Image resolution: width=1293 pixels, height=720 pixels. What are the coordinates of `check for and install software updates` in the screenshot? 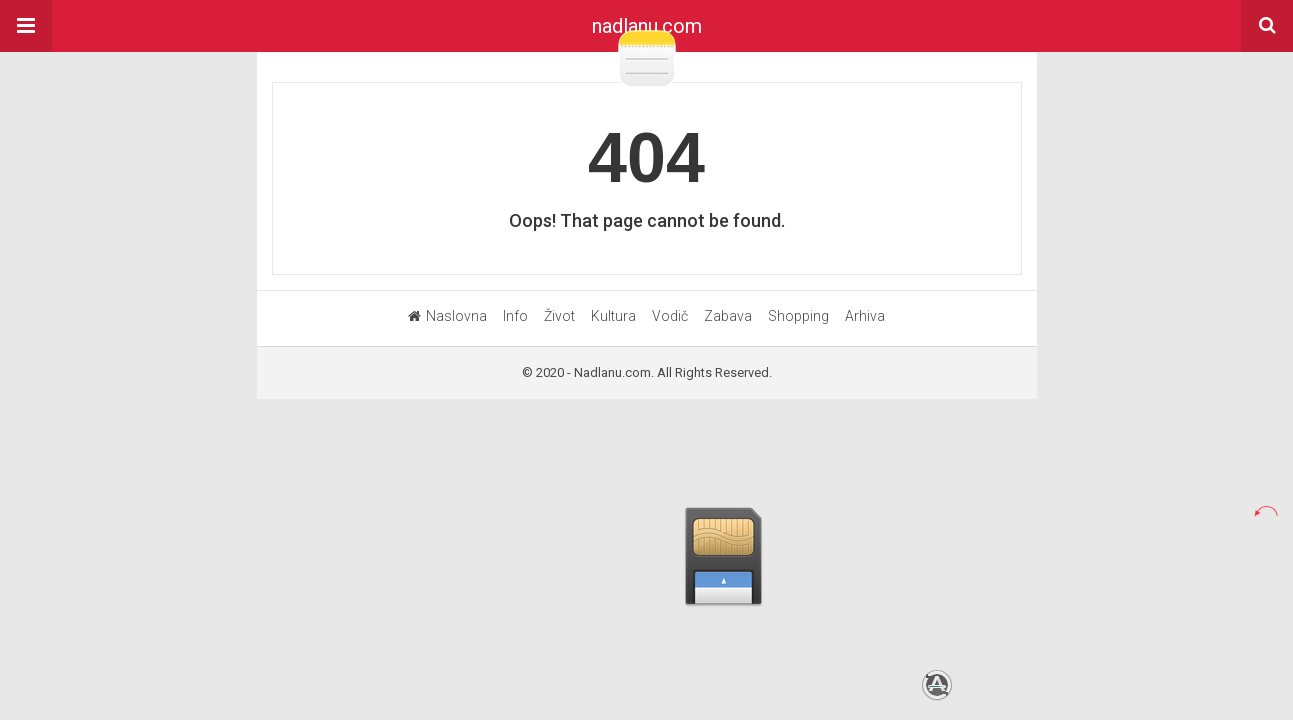 It's located at (937, 685).